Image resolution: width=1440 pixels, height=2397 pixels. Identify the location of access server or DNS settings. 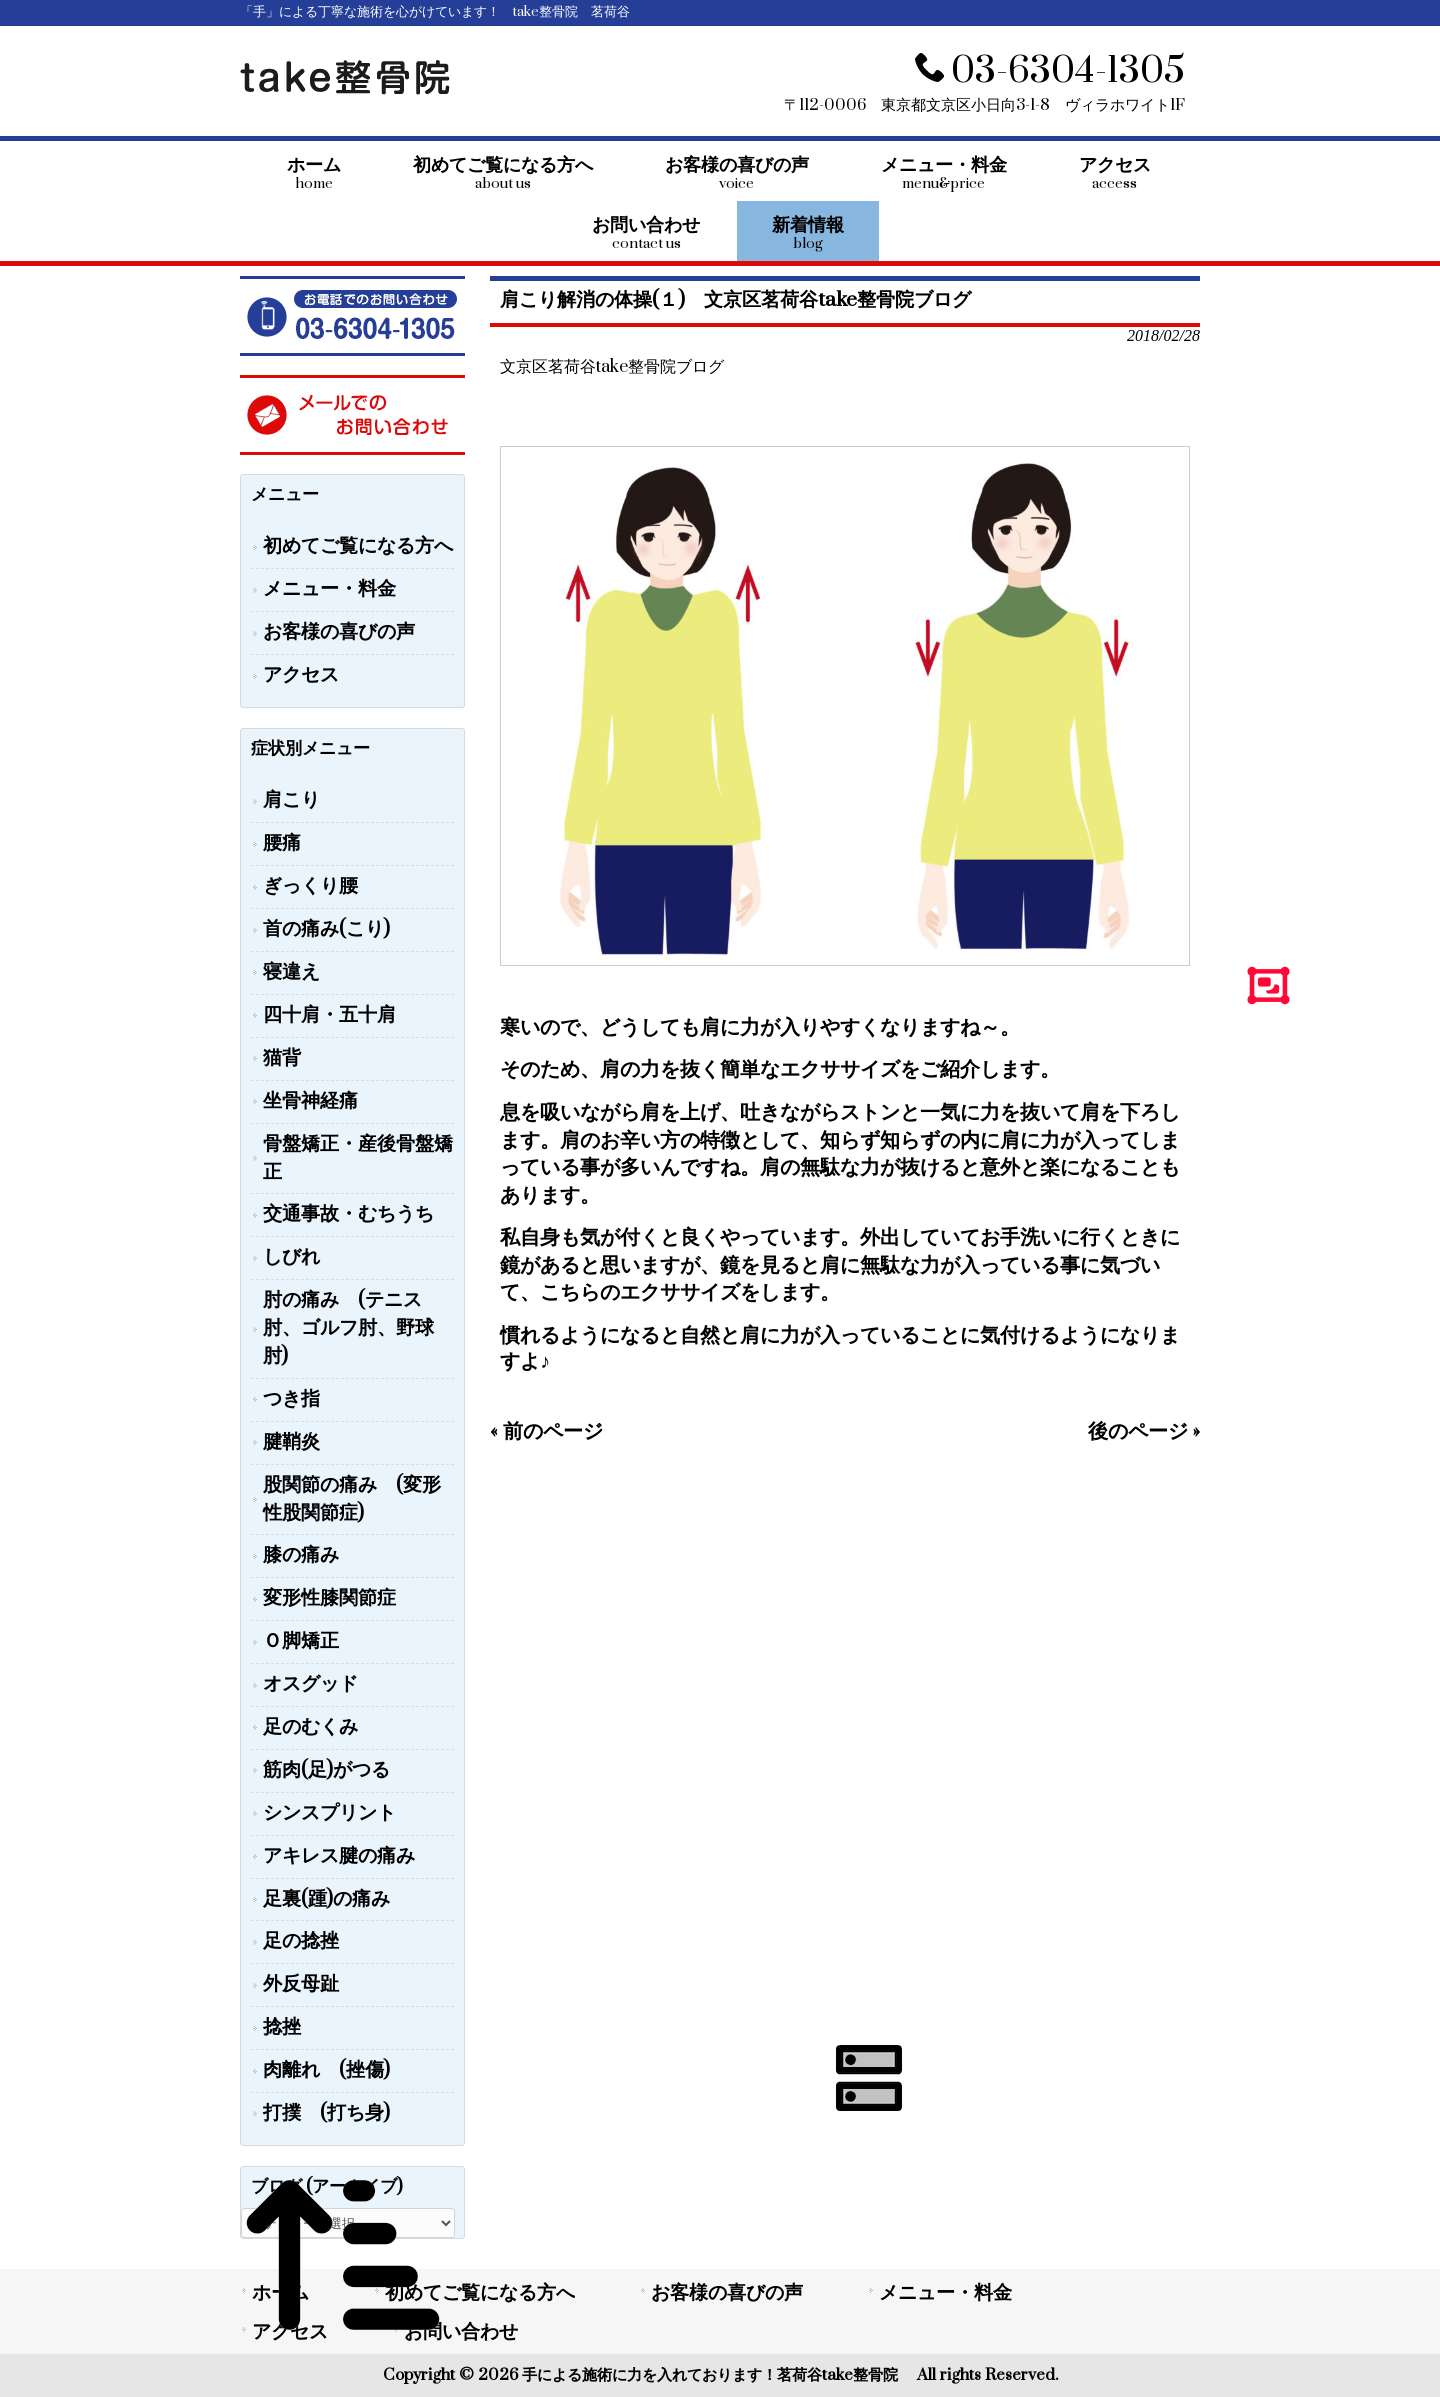
(869, 2078).